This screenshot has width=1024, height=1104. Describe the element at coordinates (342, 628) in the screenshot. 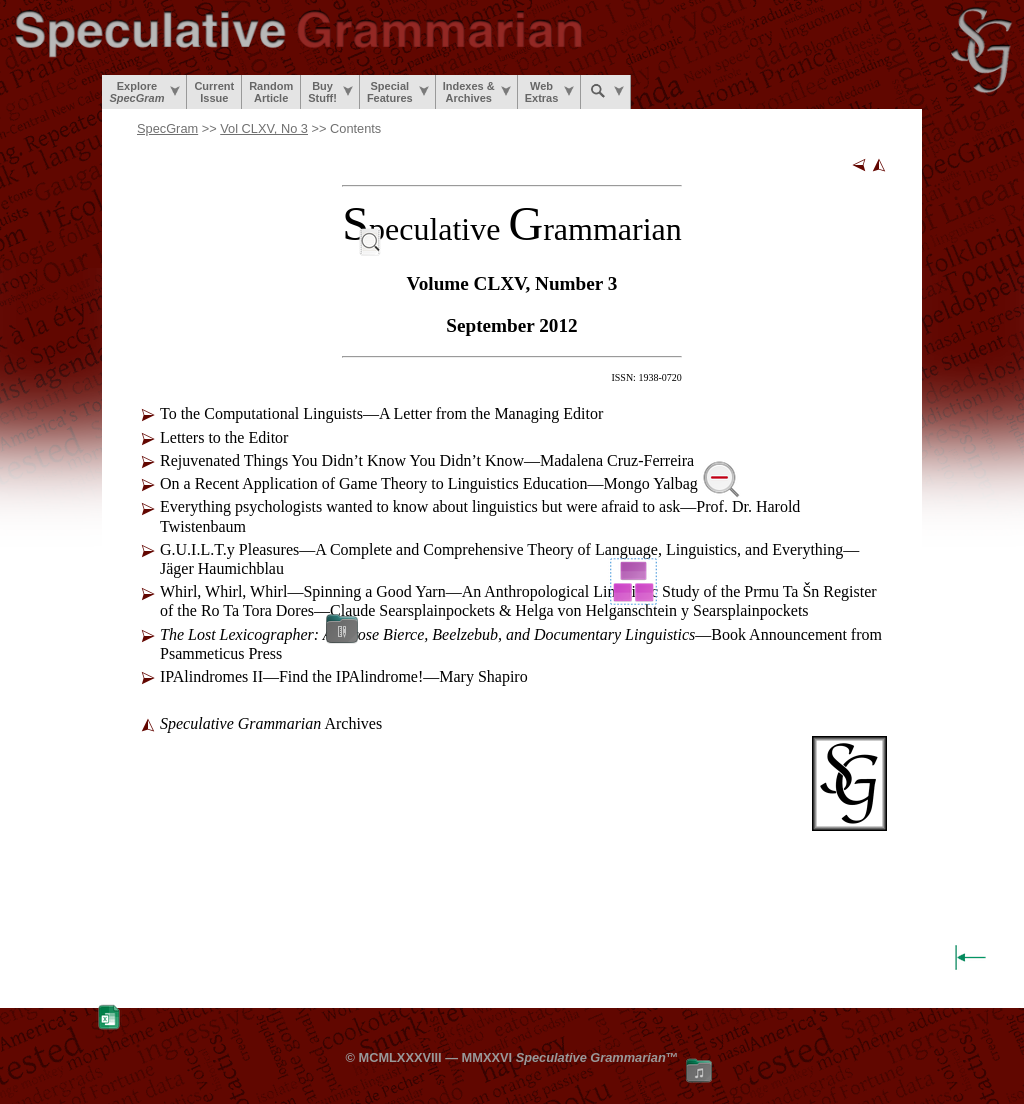

I see `access your templates folder` at that location.